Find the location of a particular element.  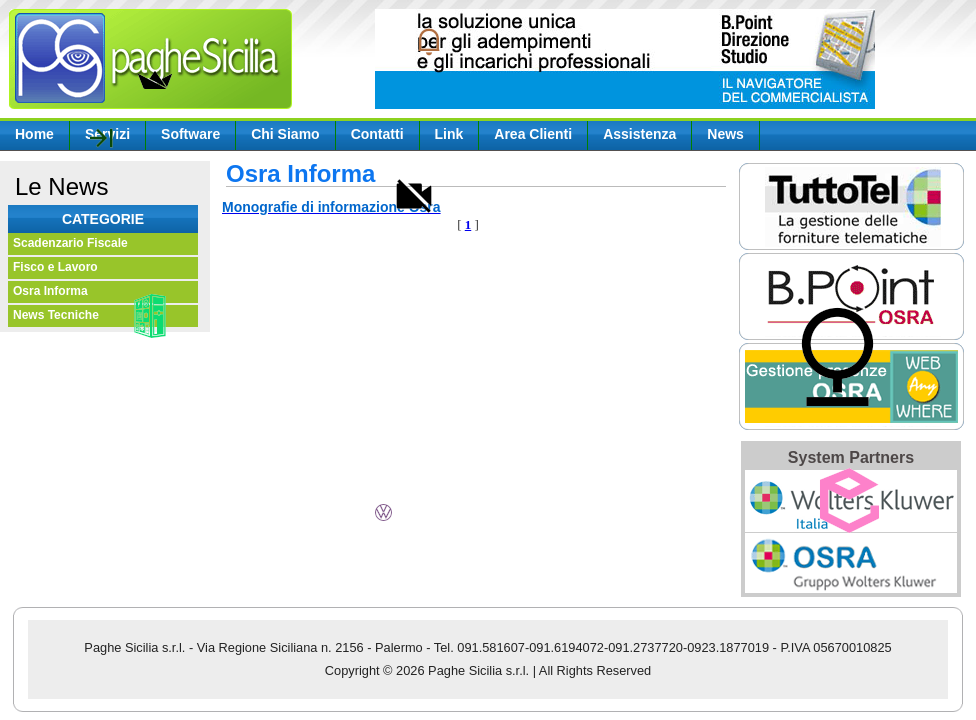

collapse panel to the right is located at coordinates (102, 138).